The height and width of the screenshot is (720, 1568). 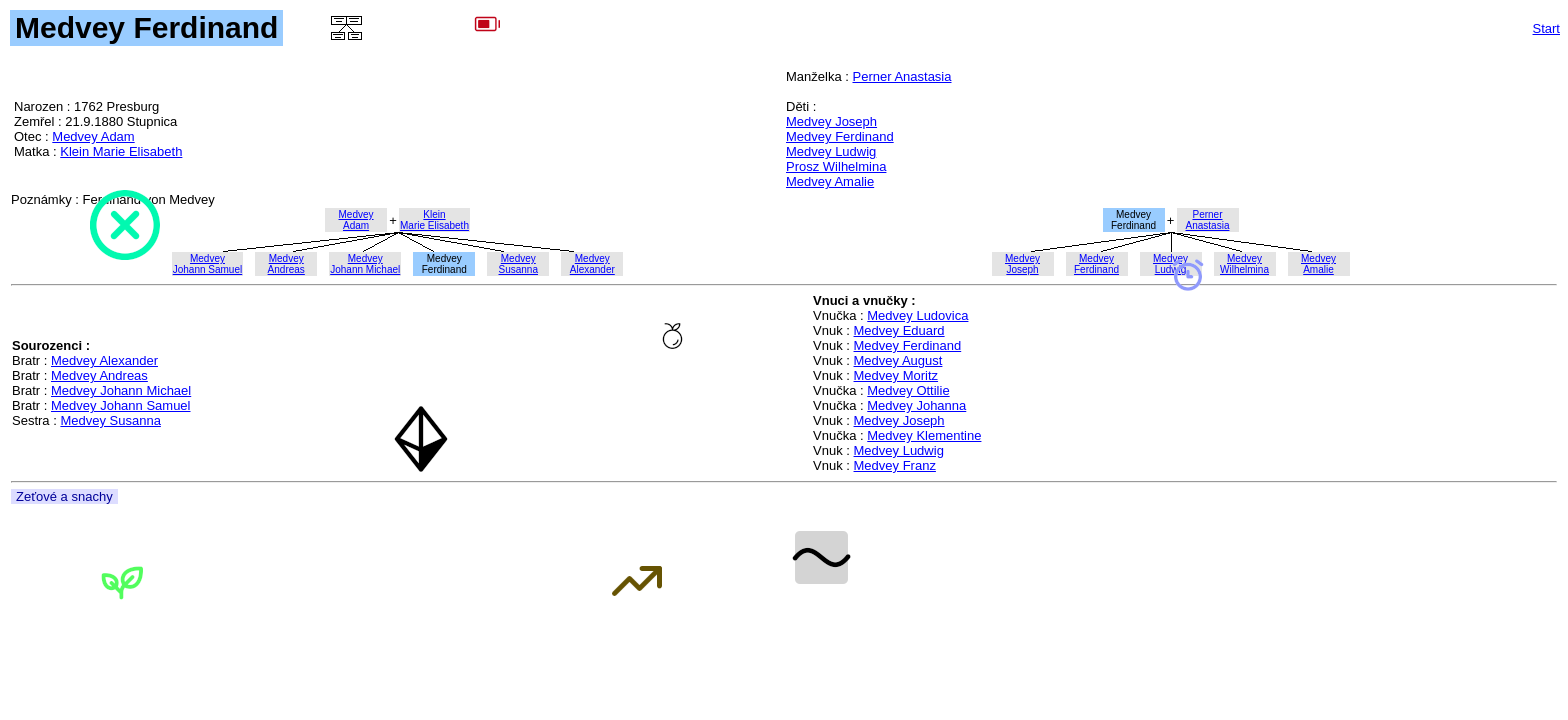 I want to click on view trending or popular content, so click(x=637, y=581).